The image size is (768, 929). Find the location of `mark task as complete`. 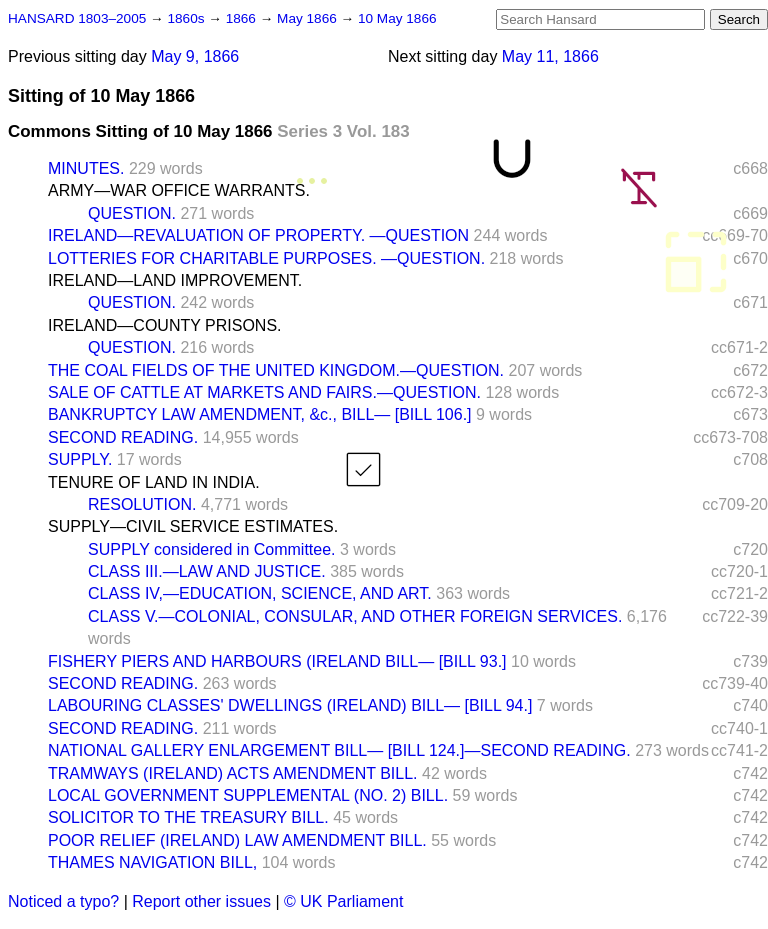

mark task as complete is located at coordinates (363, 469).